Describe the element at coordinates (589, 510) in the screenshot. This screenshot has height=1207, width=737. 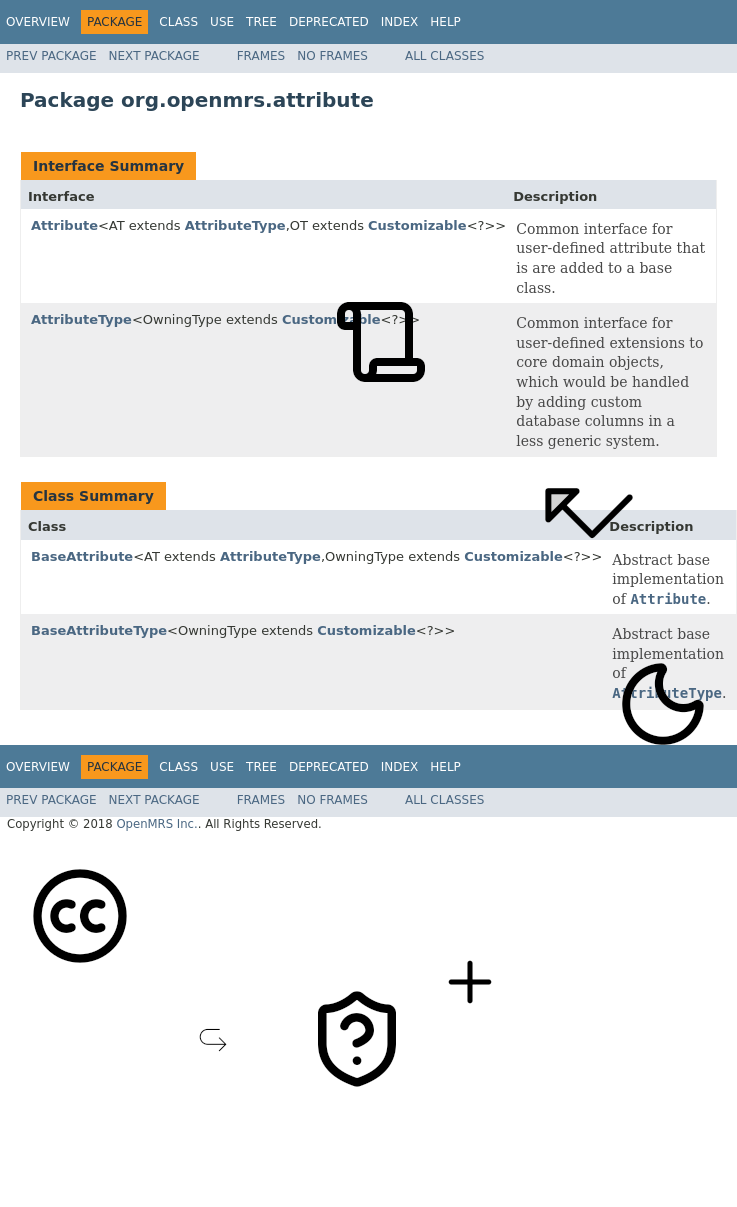
I see `go back or return to previous step` at that location.